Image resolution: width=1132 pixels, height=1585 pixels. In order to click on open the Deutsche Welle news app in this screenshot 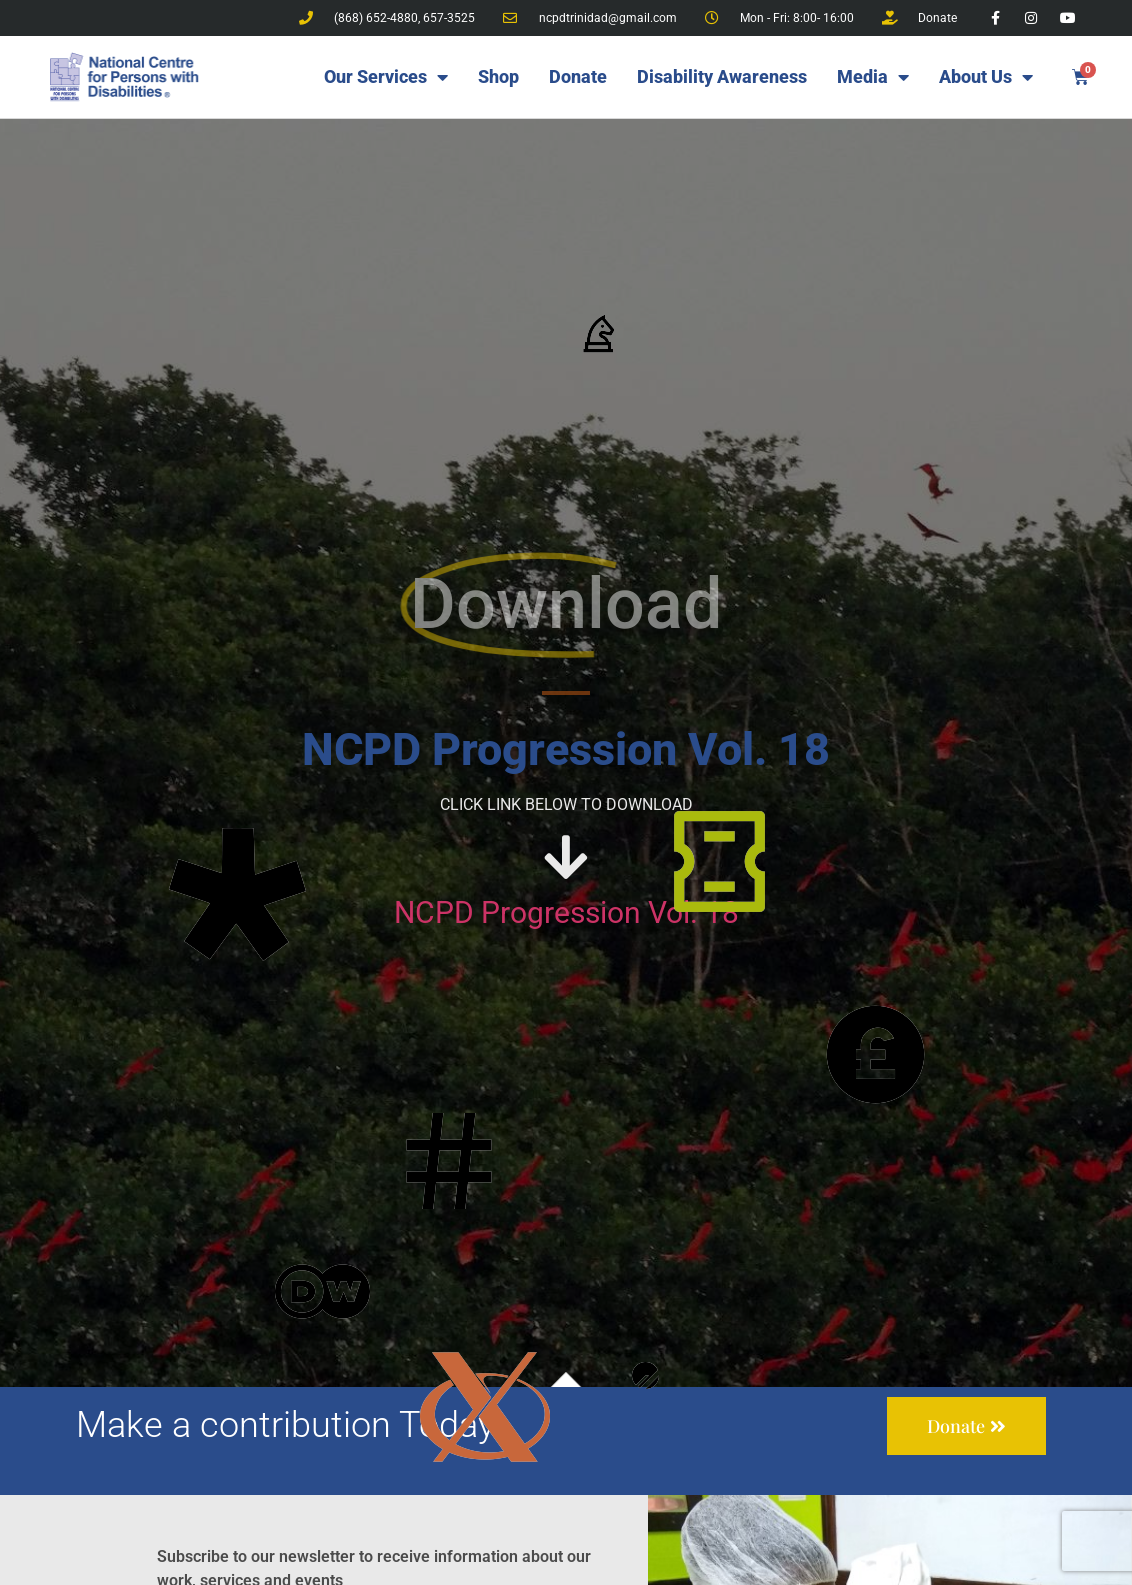, I will do `click(322, 1291)`.